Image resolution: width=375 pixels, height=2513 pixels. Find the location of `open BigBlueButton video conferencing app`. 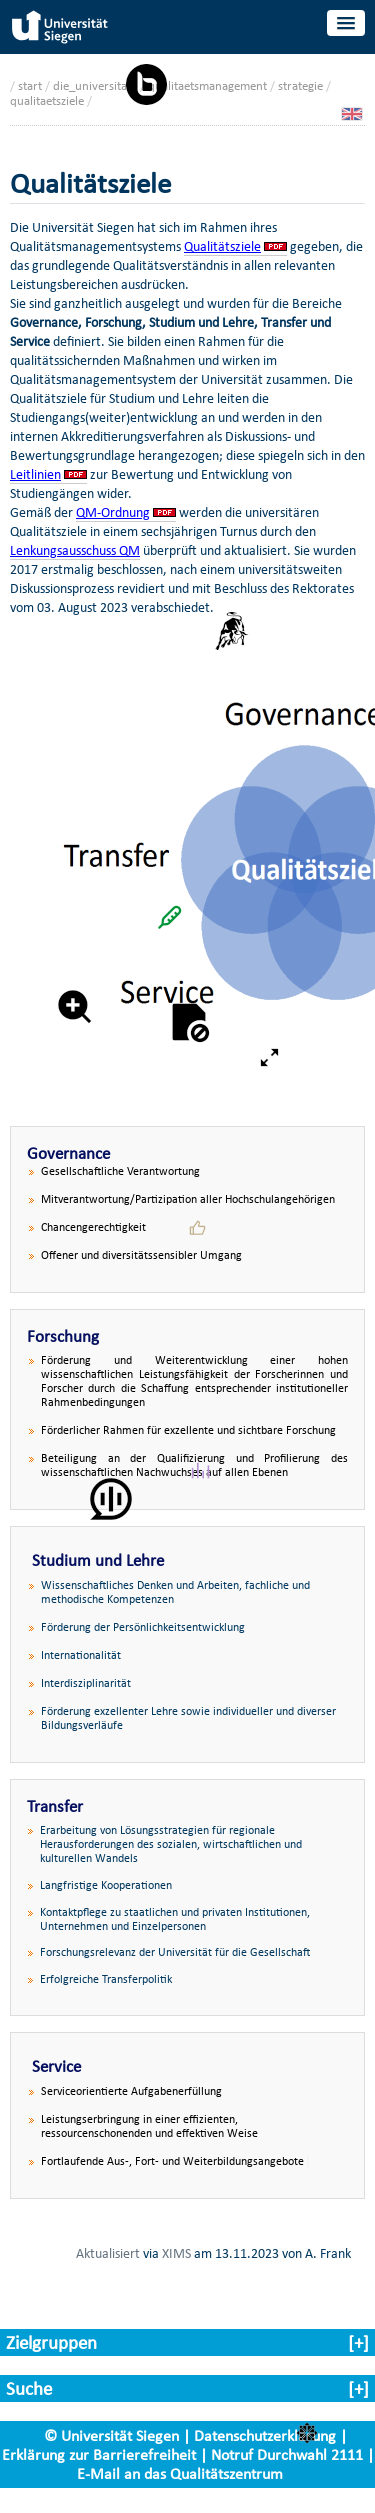

open BigBlueButton video conferencing app is located at coordinates (146, 84).